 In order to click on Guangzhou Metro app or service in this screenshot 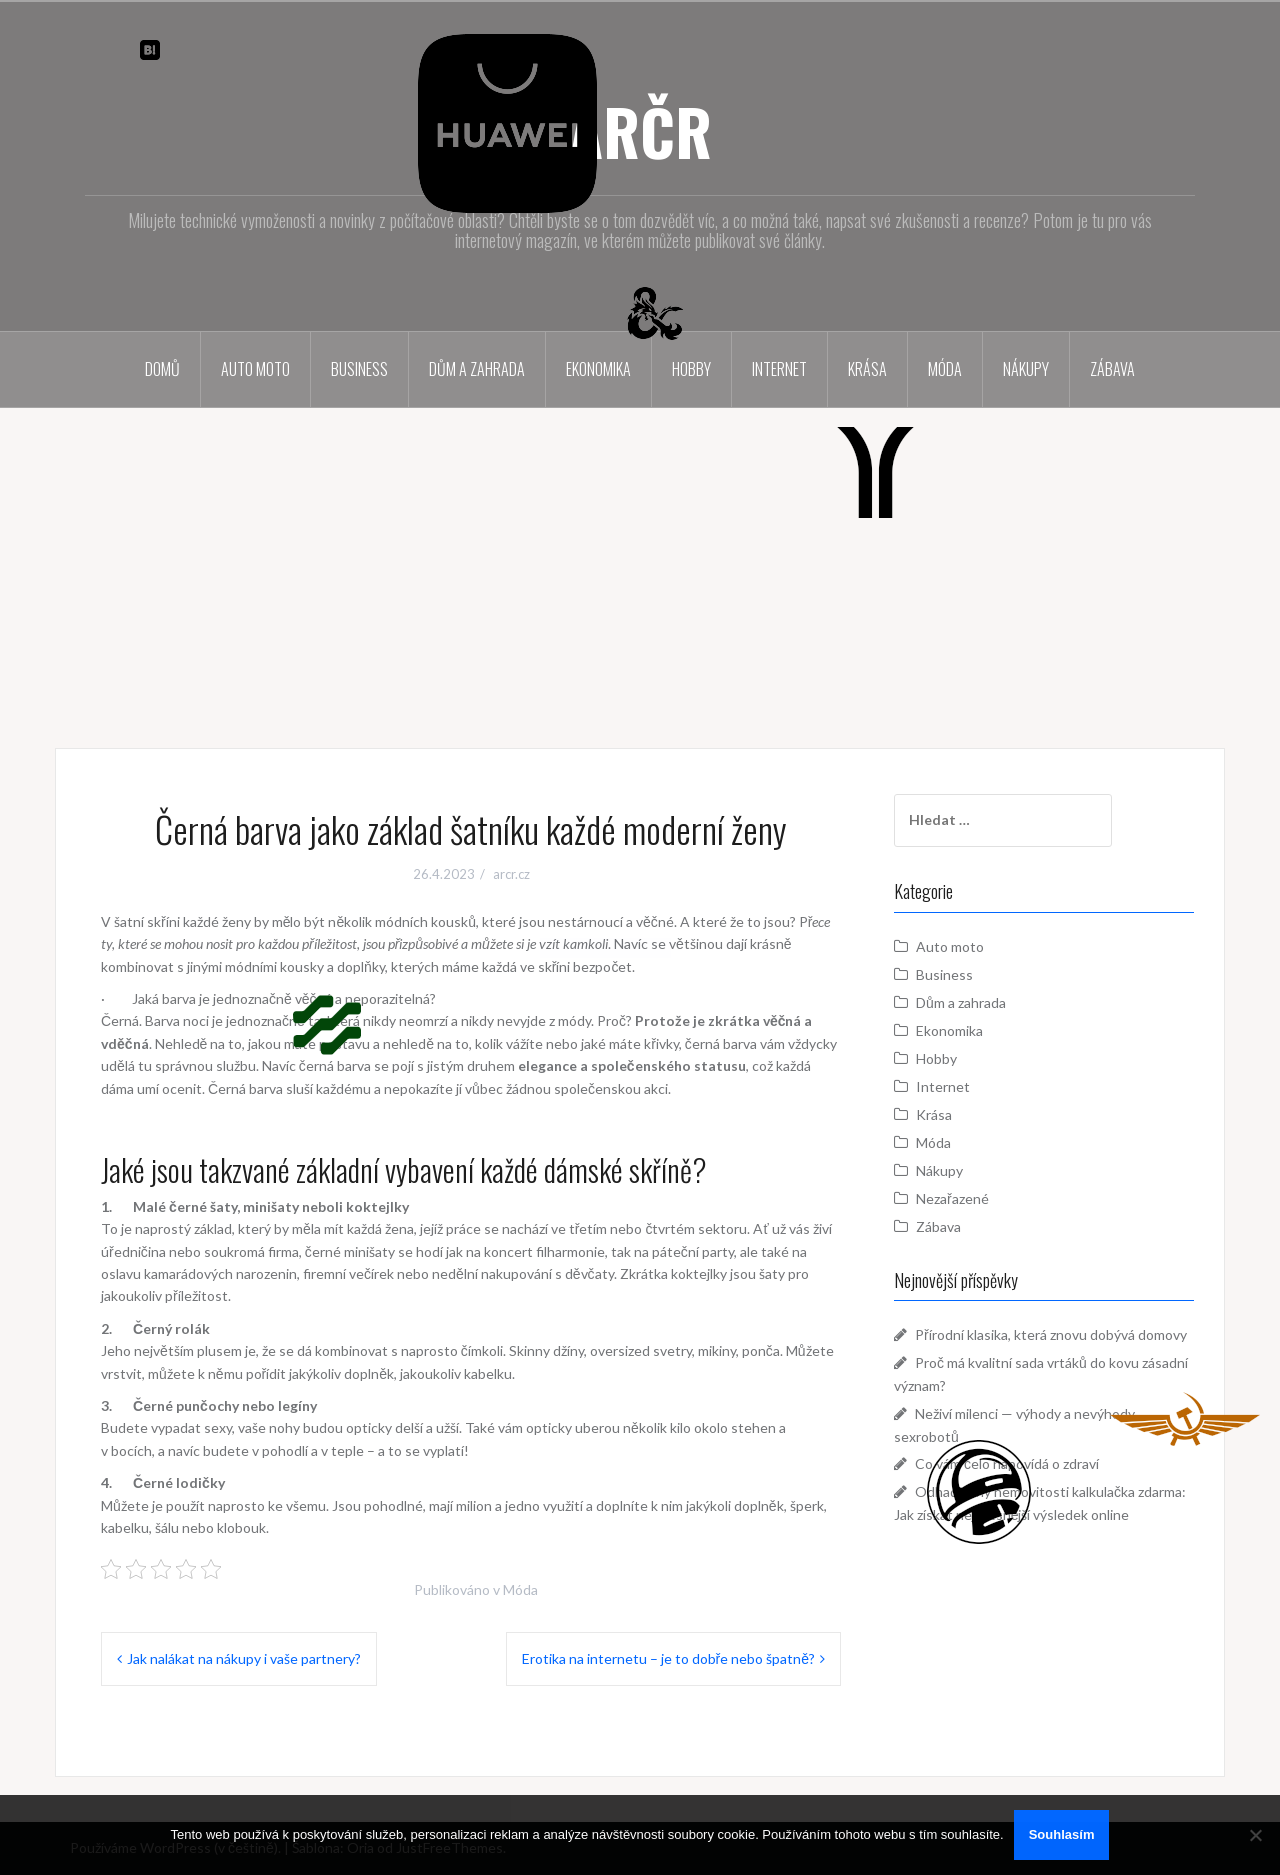, I will do `click(875, 472)`.